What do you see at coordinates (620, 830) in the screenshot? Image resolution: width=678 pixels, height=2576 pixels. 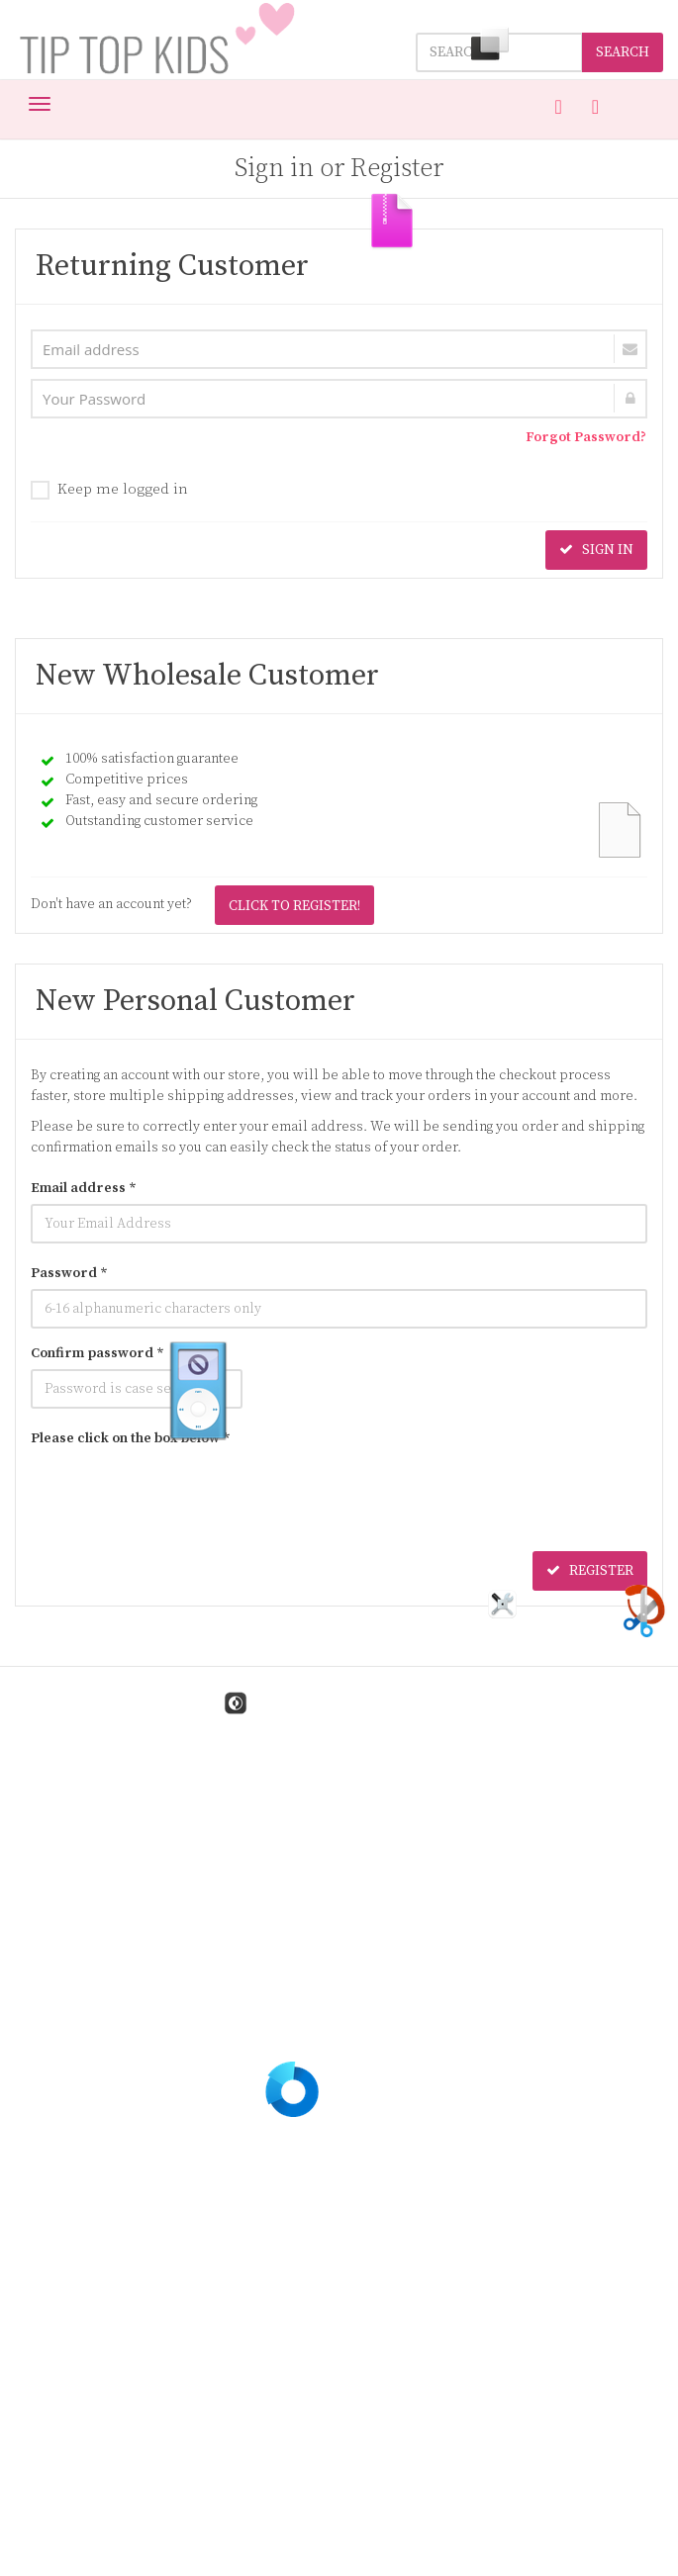 I see `a generic file or document` at bounding box center [620, 830].